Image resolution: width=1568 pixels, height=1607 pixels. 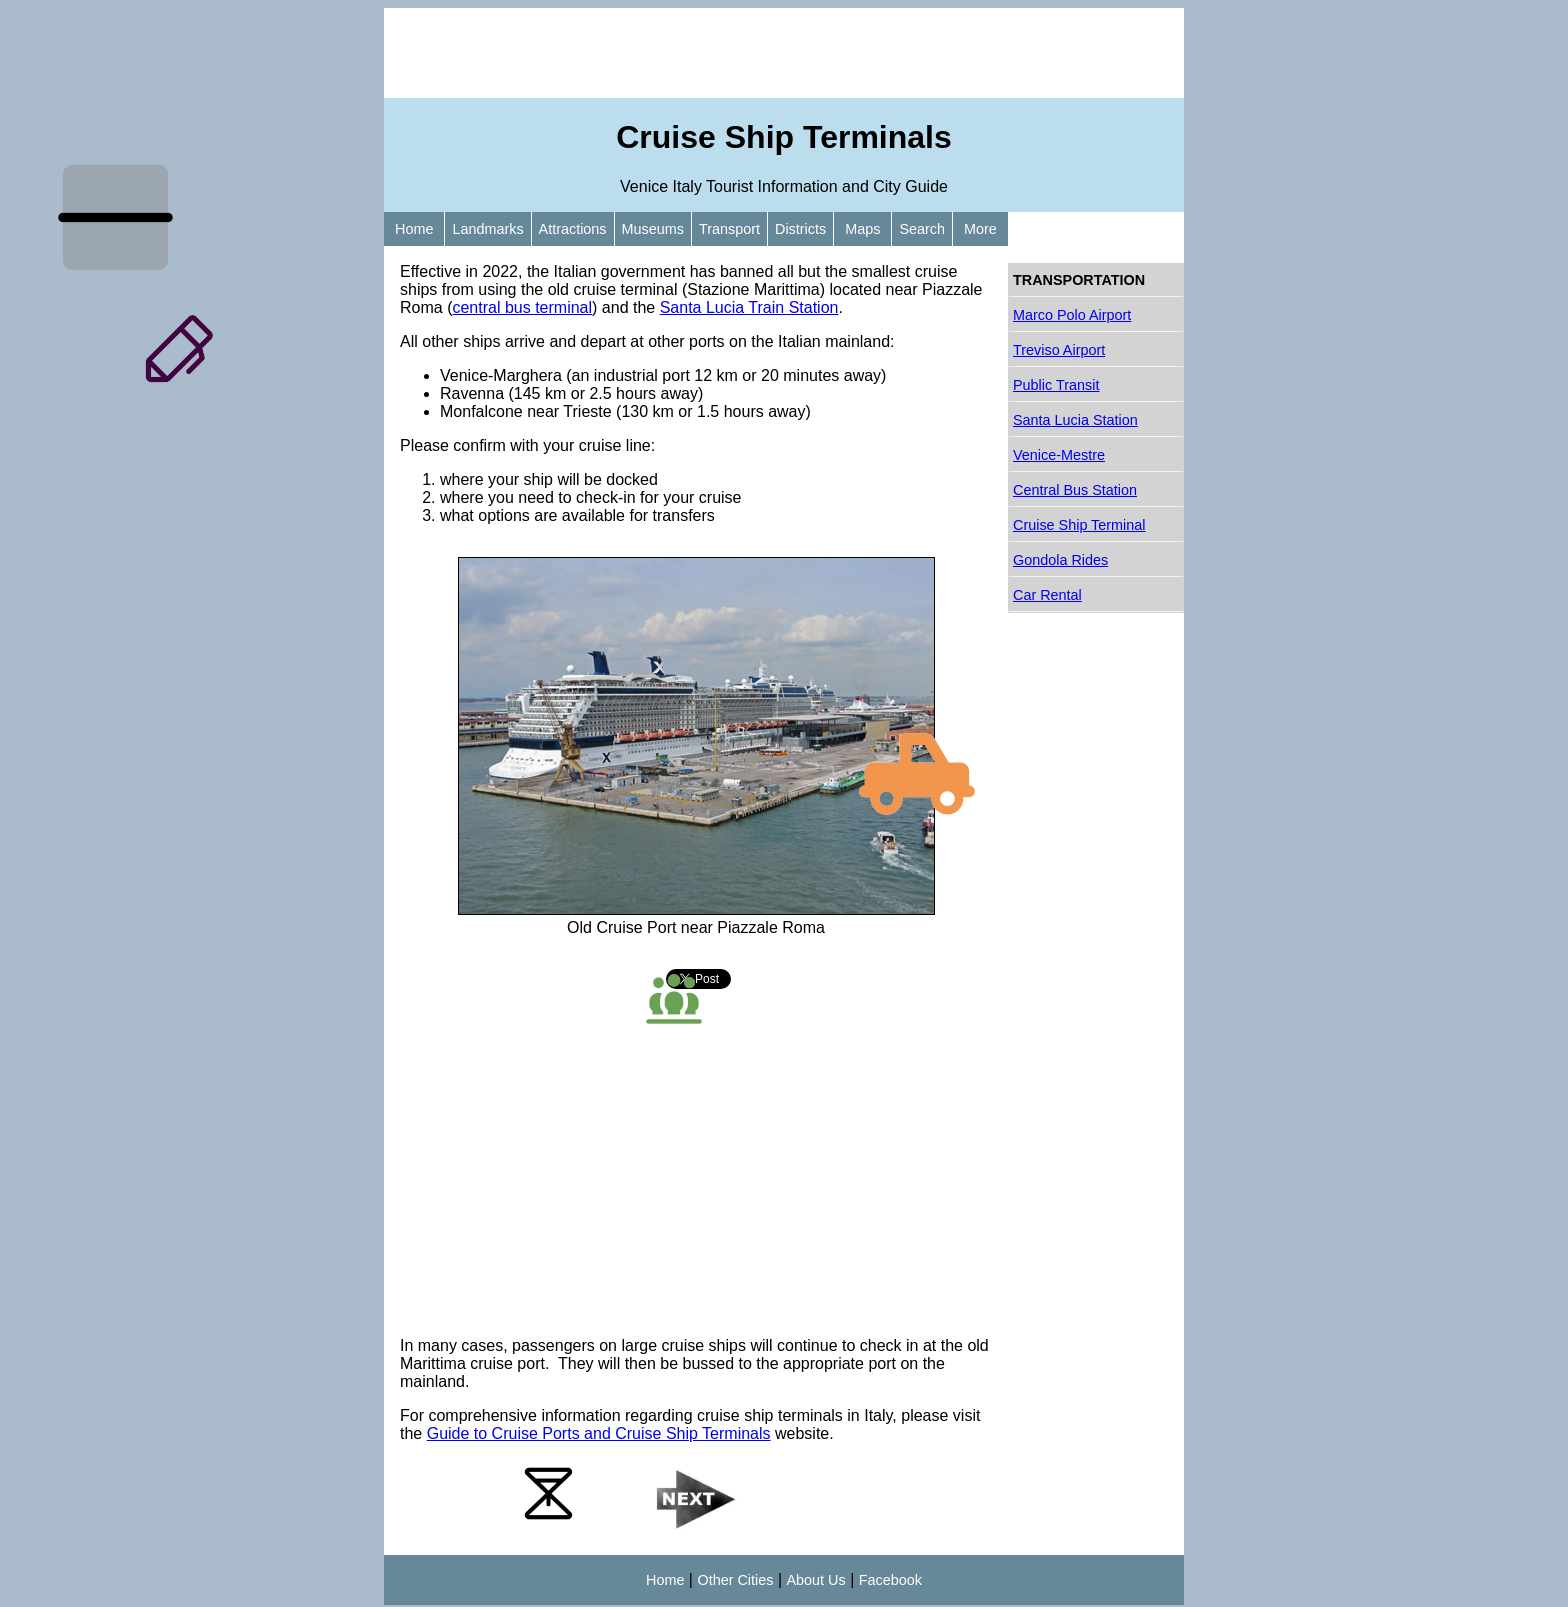 What do you see at coordinates (178, 350) in the screenshot?
I see `edit or modify content` at bounding box center [178, 350].